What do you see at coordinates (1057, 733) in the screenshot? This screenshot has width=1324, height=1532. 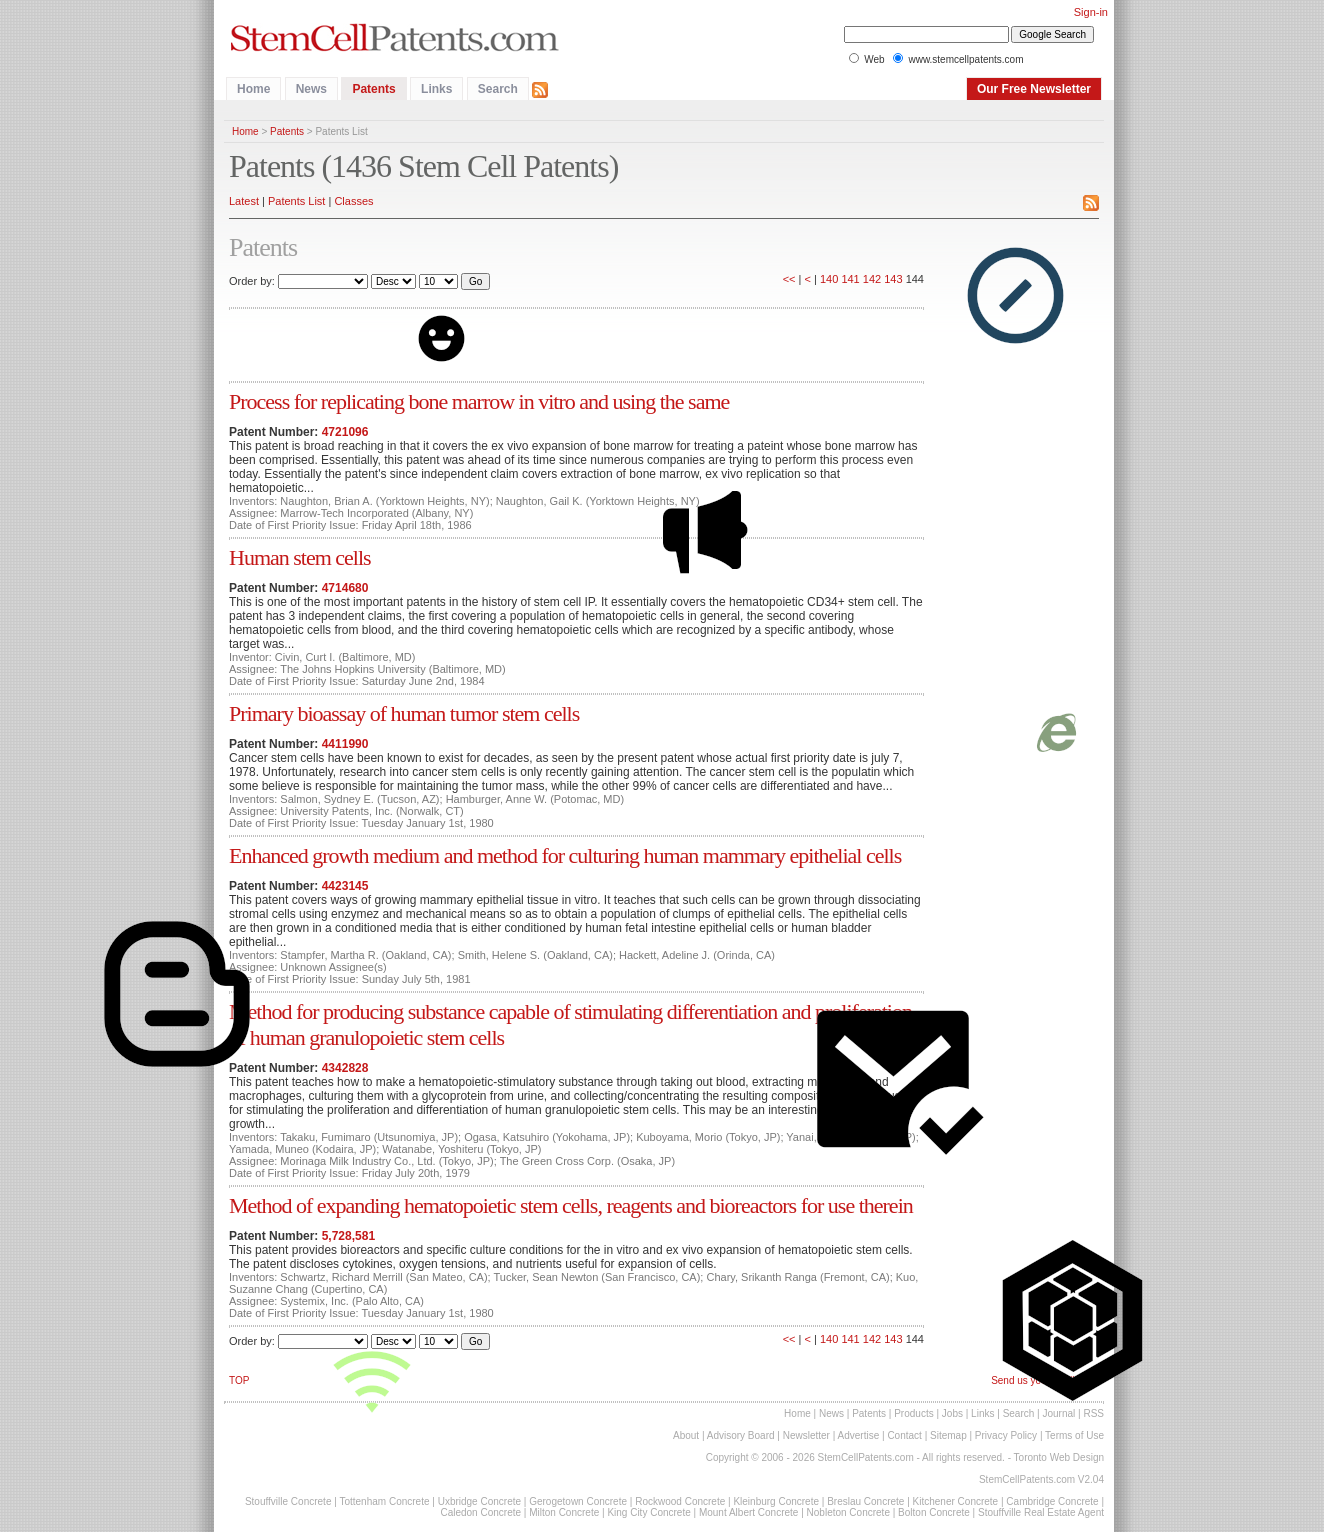 I see `open Internet Explorer browser` at bounding box center [1057, 733].